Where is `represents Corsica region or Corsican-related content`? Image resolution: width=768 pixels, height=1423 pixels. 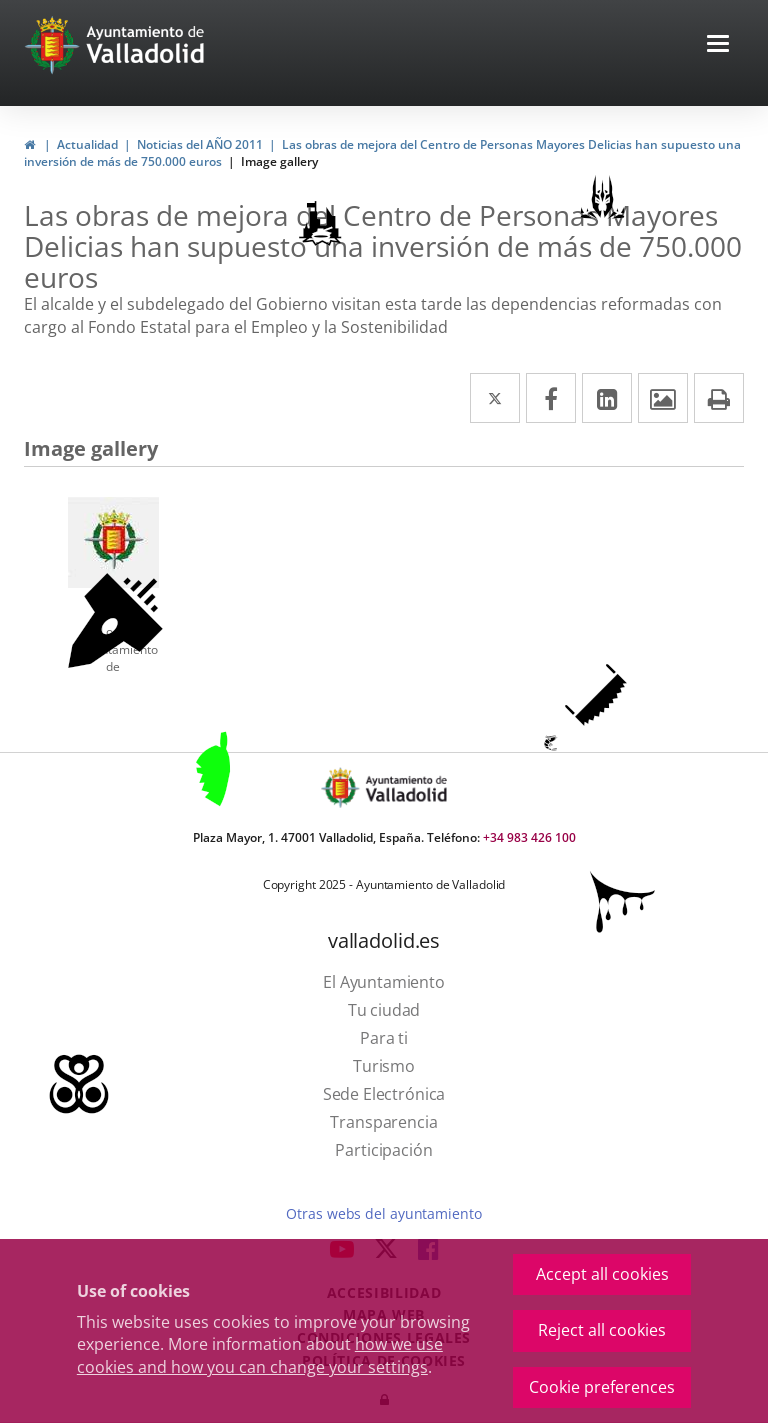
represents Corsica region or Corsican-related content is located at coordinates (213, 769).